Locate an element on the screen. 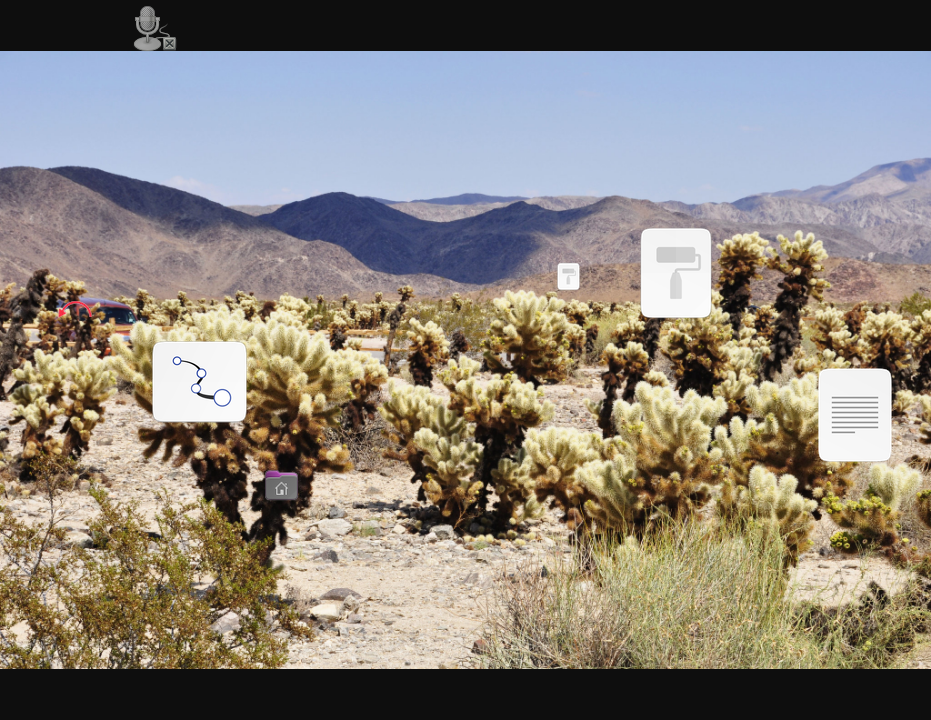 The image size is (931, 720). microphone is muted is located at coordinates (155, 29).